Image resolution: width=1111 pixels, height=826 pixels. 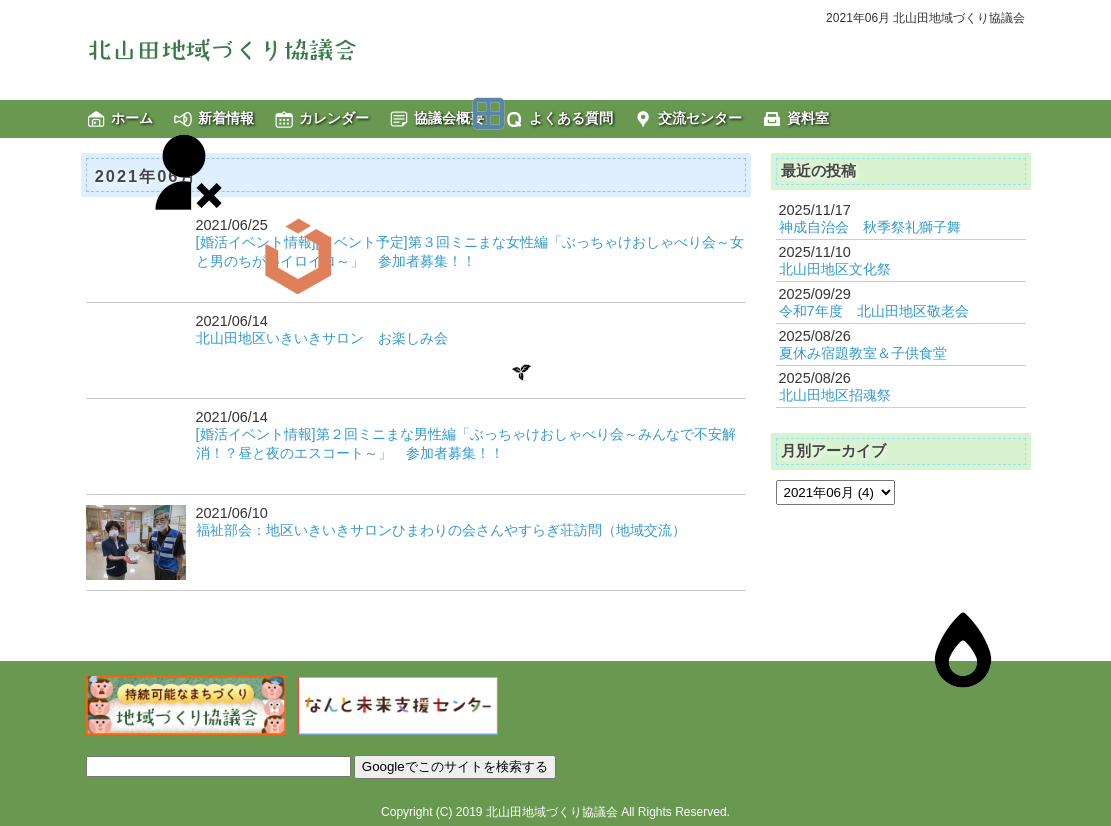 What do you see at coordinates (521, 372) in the screenshot?
I see `open trilium notes application` at bounding box center [521, 372].